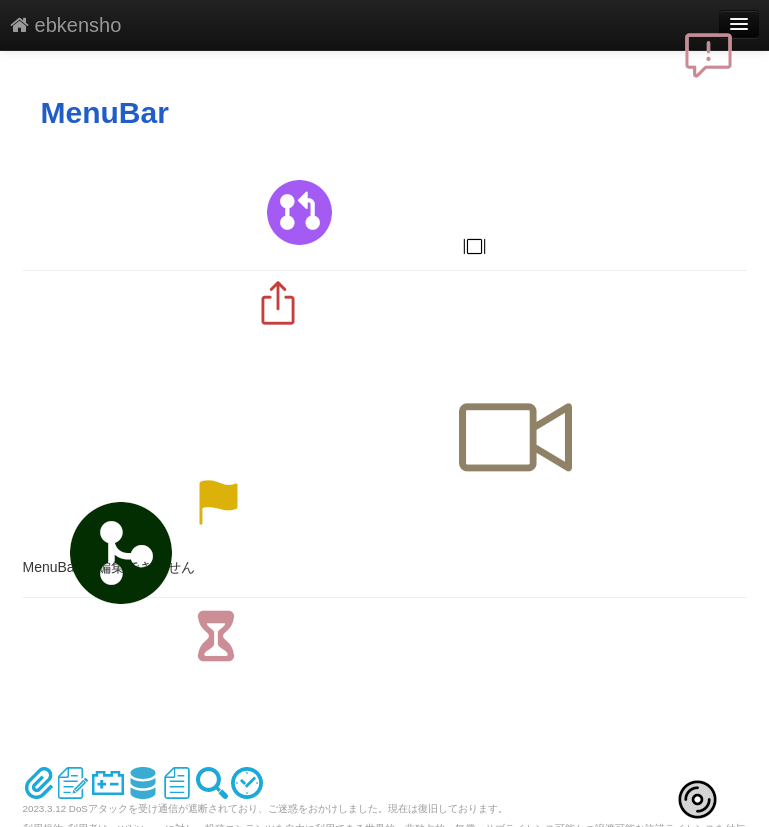 This screenshot has height=827, width=769. I want to click on indicates loading or processing in progress, so click(216, 636).